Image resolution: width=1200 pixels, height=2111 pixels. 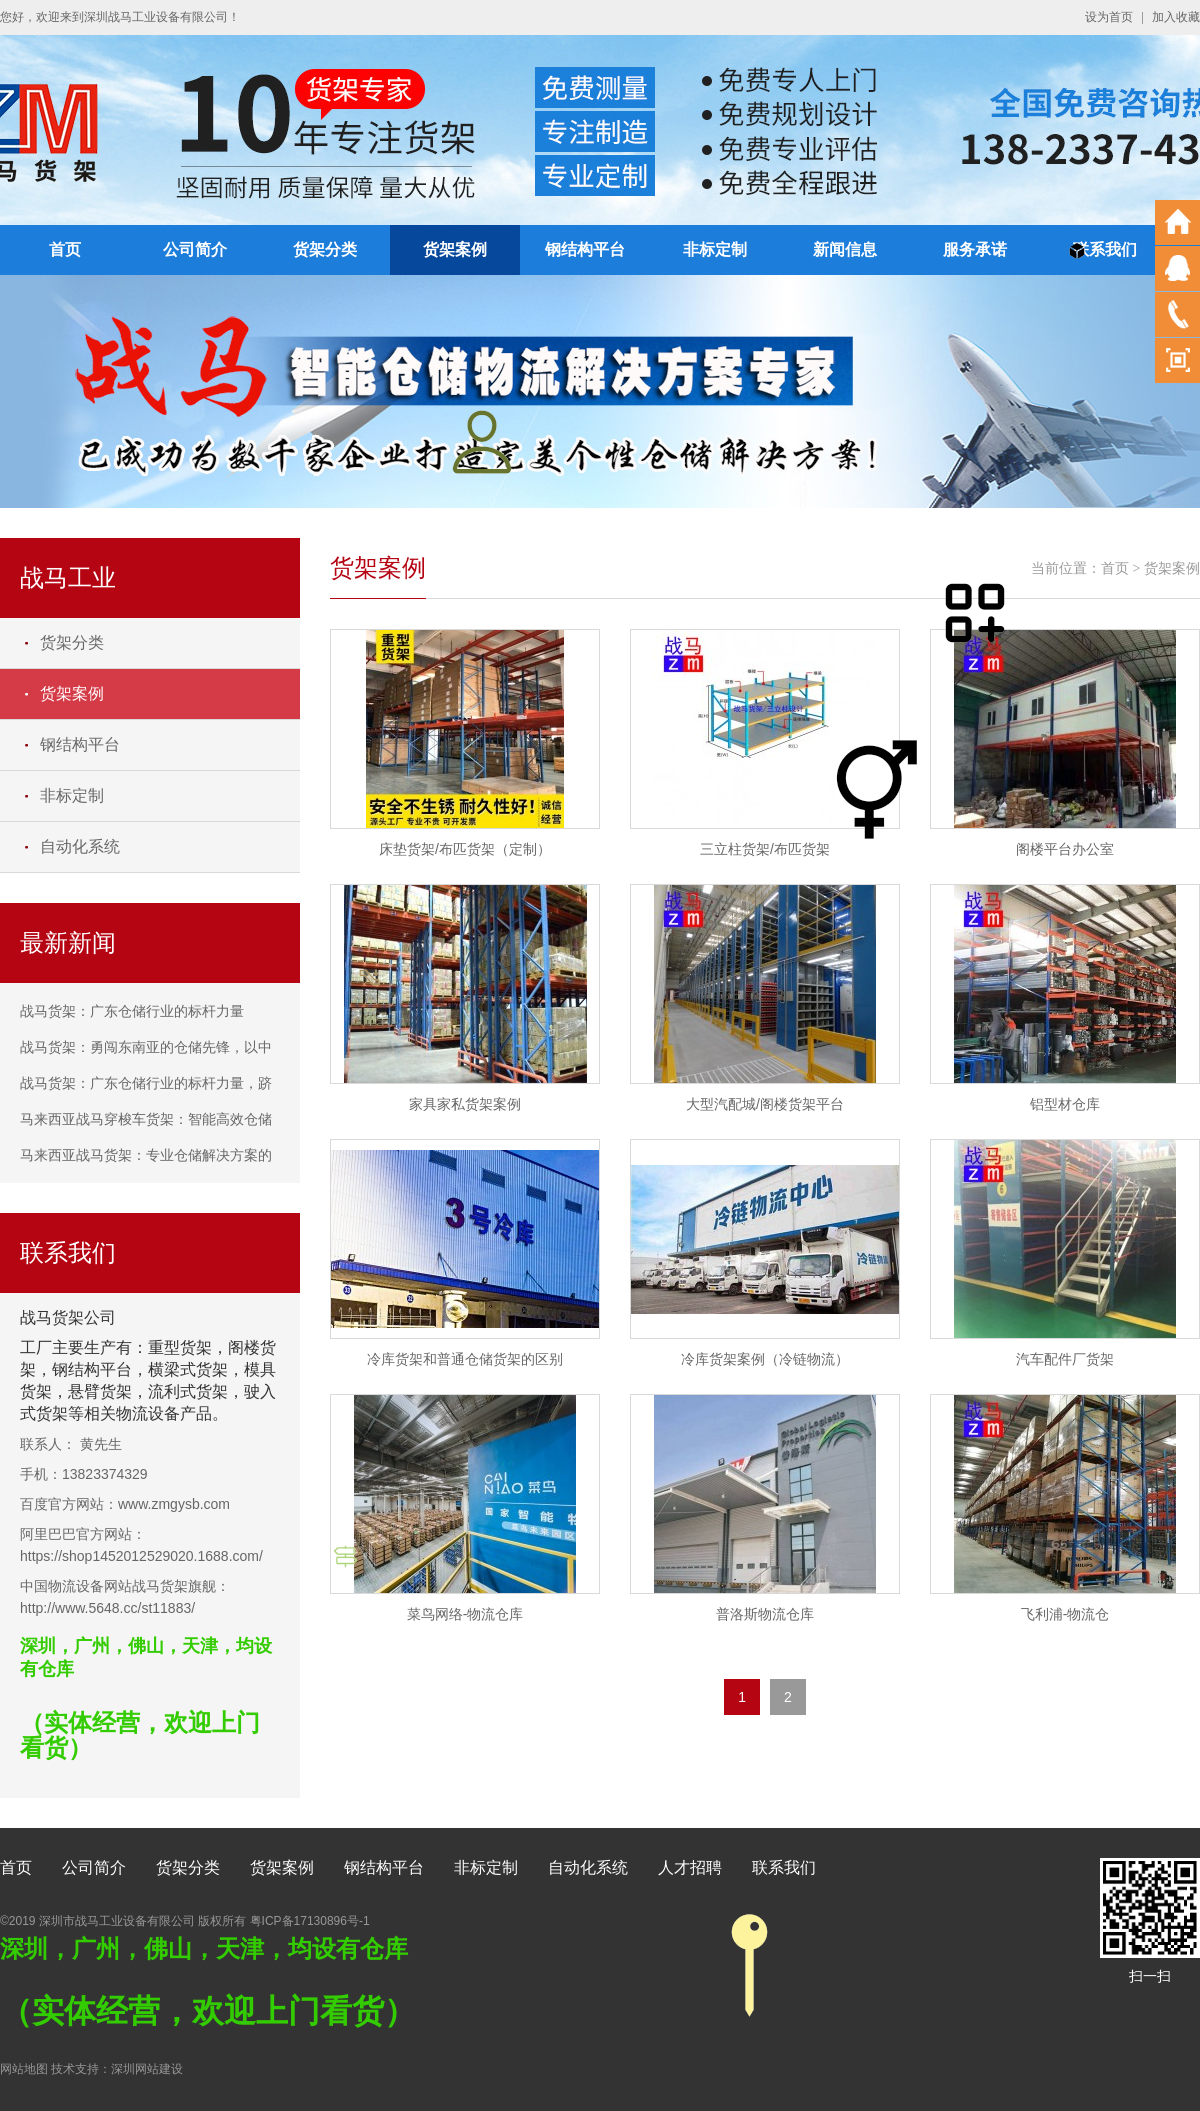 What do you see at coordinates (345, 1556) in the screenshot?
I see `navigate to directions or wayfinding options` at bounding box center [345, 1556].